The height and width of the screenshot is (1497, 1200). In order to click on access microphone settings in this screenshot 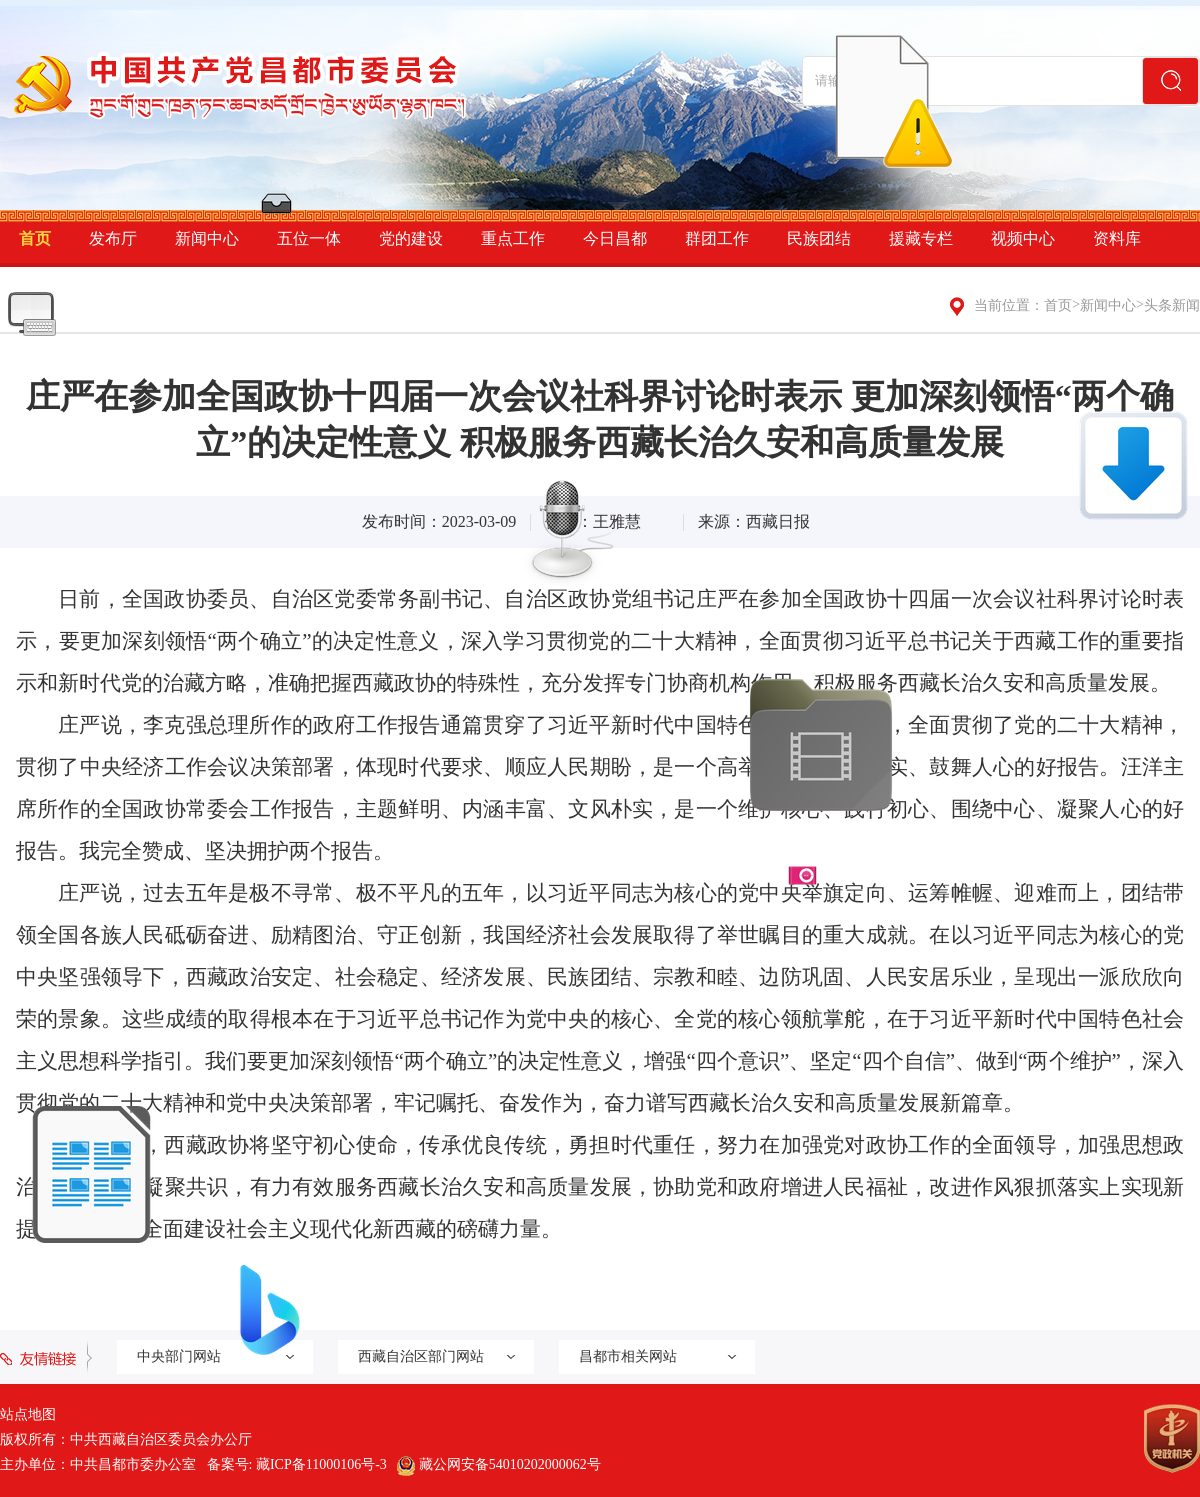, I will do `click(564, 526)`.